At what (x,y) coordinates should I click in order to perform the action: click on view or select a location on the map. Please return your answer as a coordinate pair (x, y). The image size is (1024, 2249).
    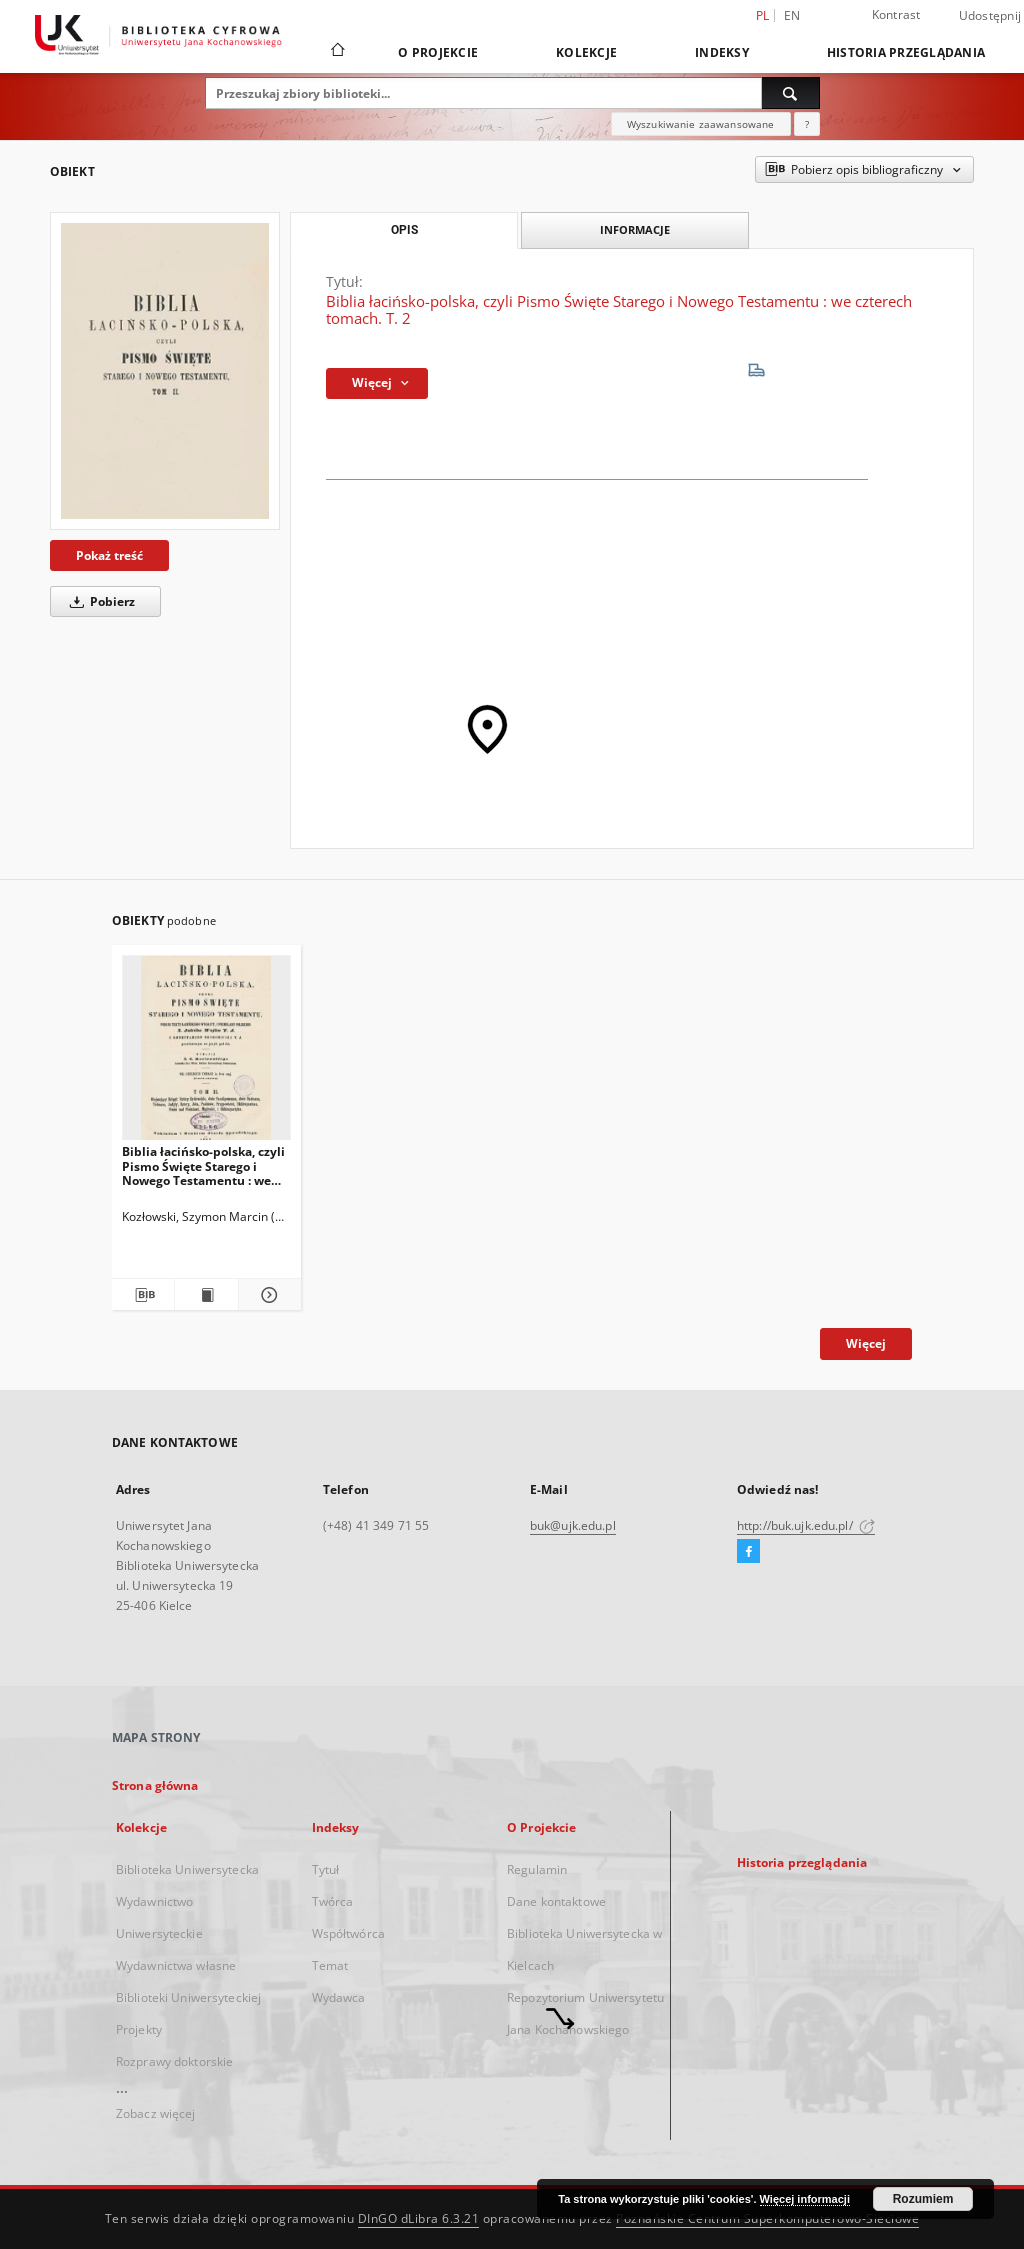
    Looking at the image, I should click on (487, 729).